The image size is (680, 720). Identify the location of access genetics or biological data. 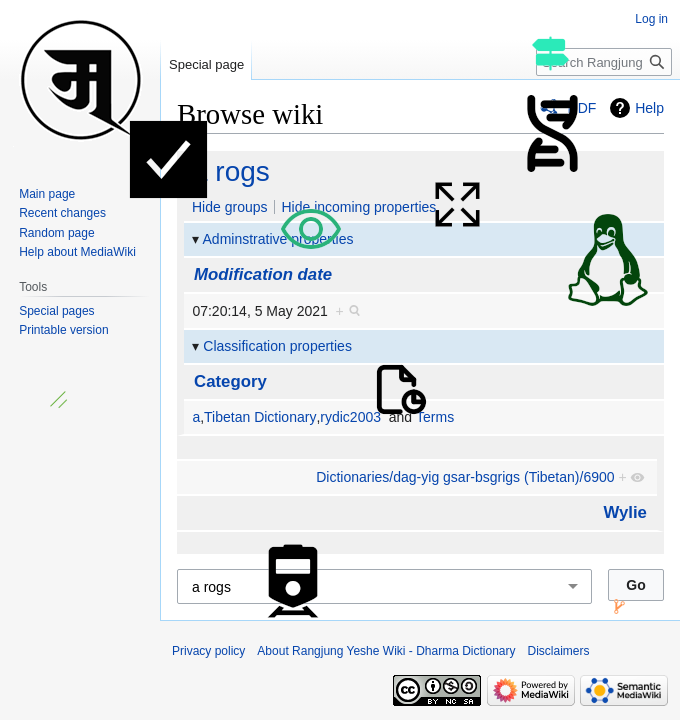
(552, 133).